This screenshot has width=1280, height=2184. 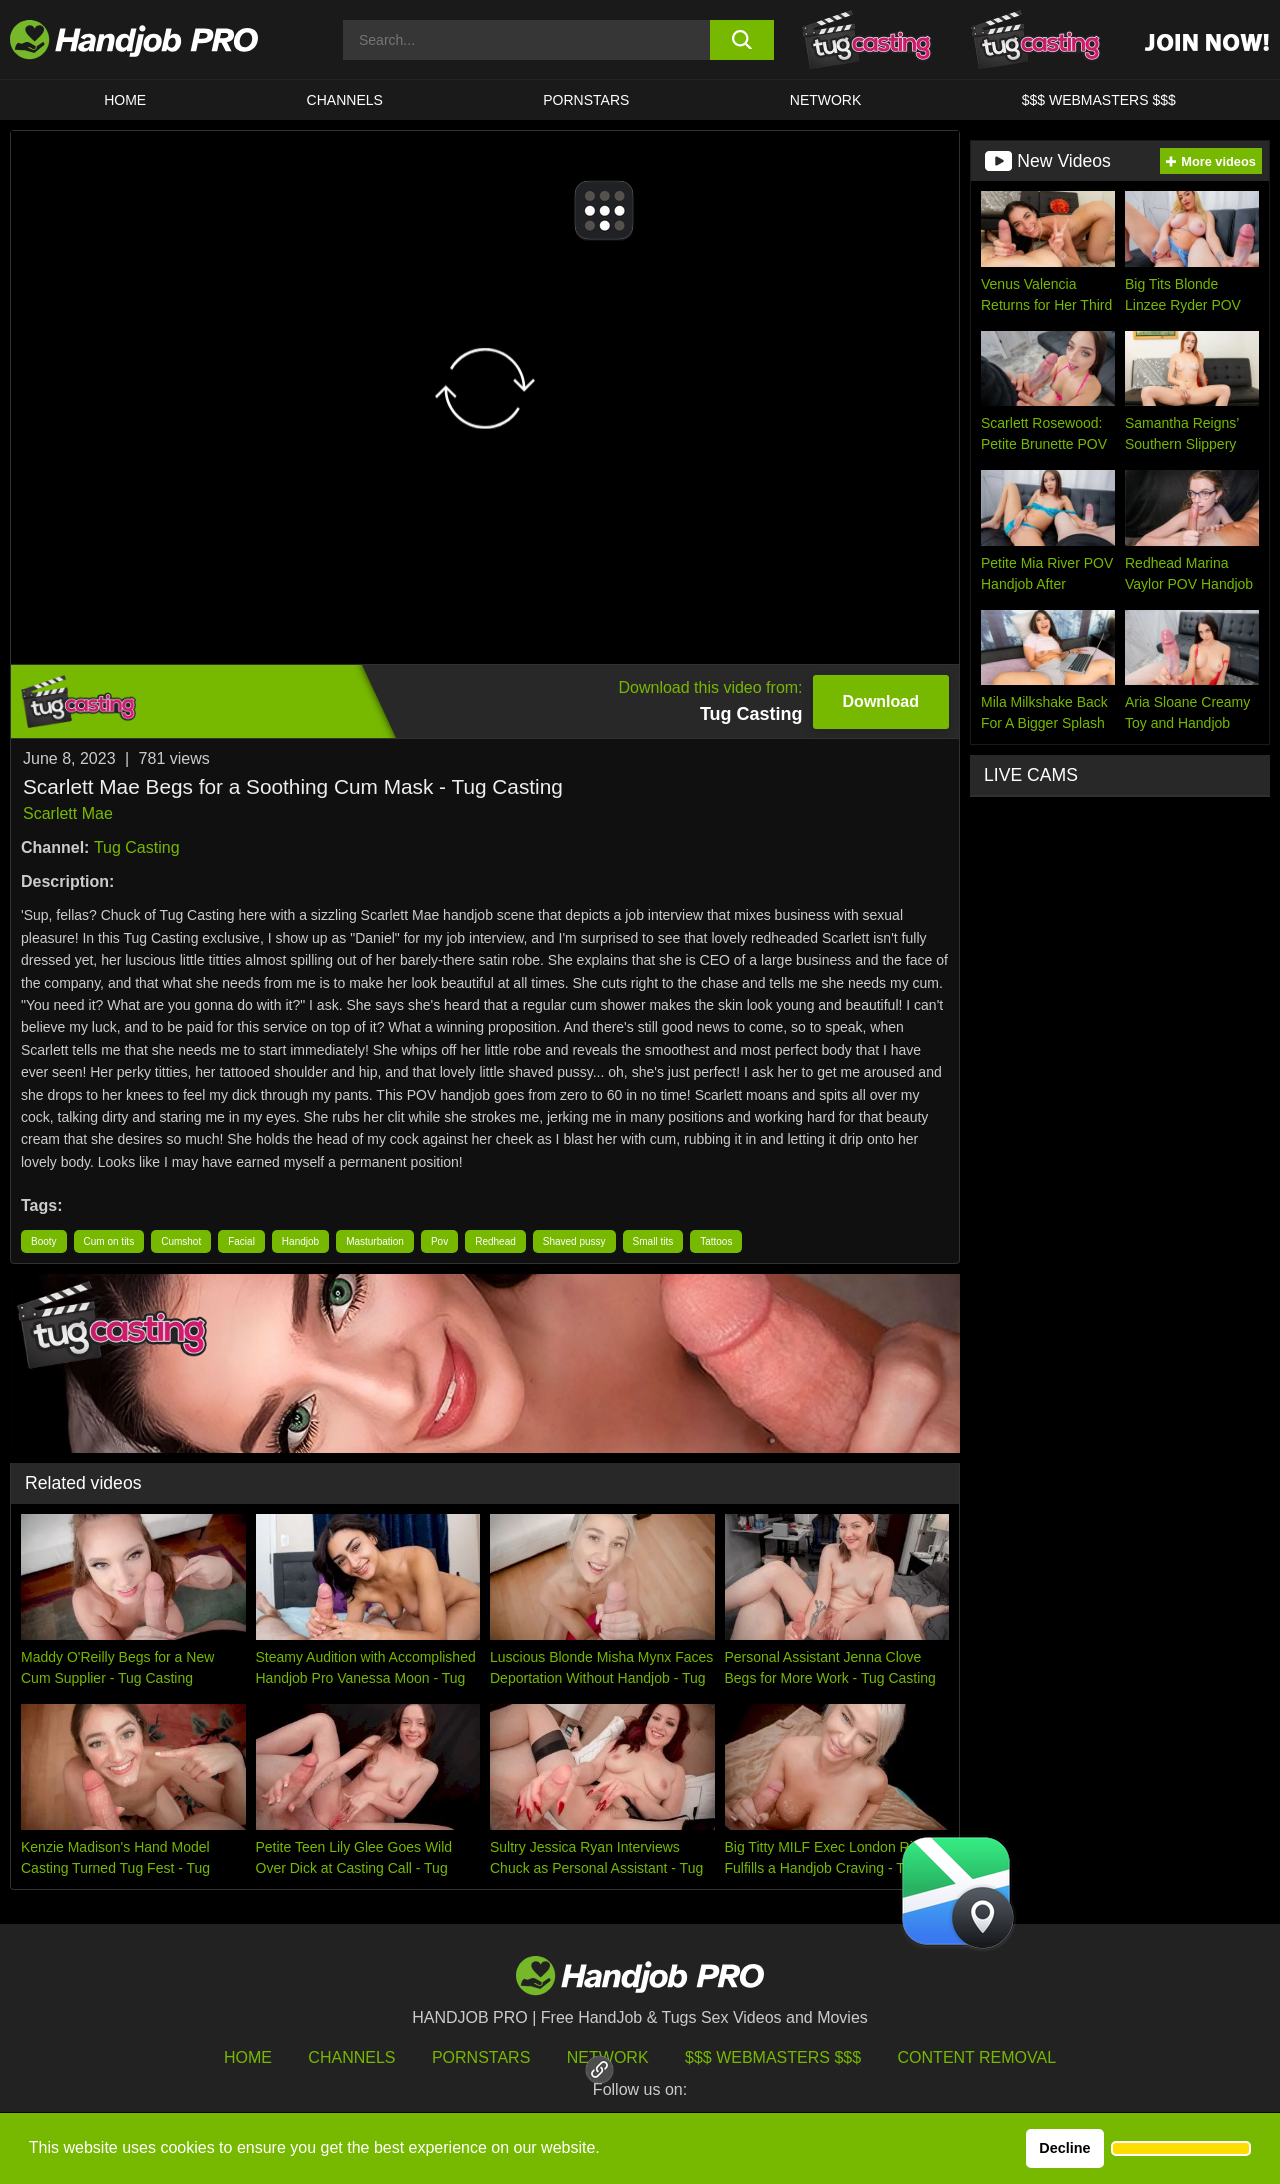 What do you see at coordinates (599, 2069) in the screenshot?
I see `indicates a symbolic link or alias to another file` at bounding box center [599, 2069].